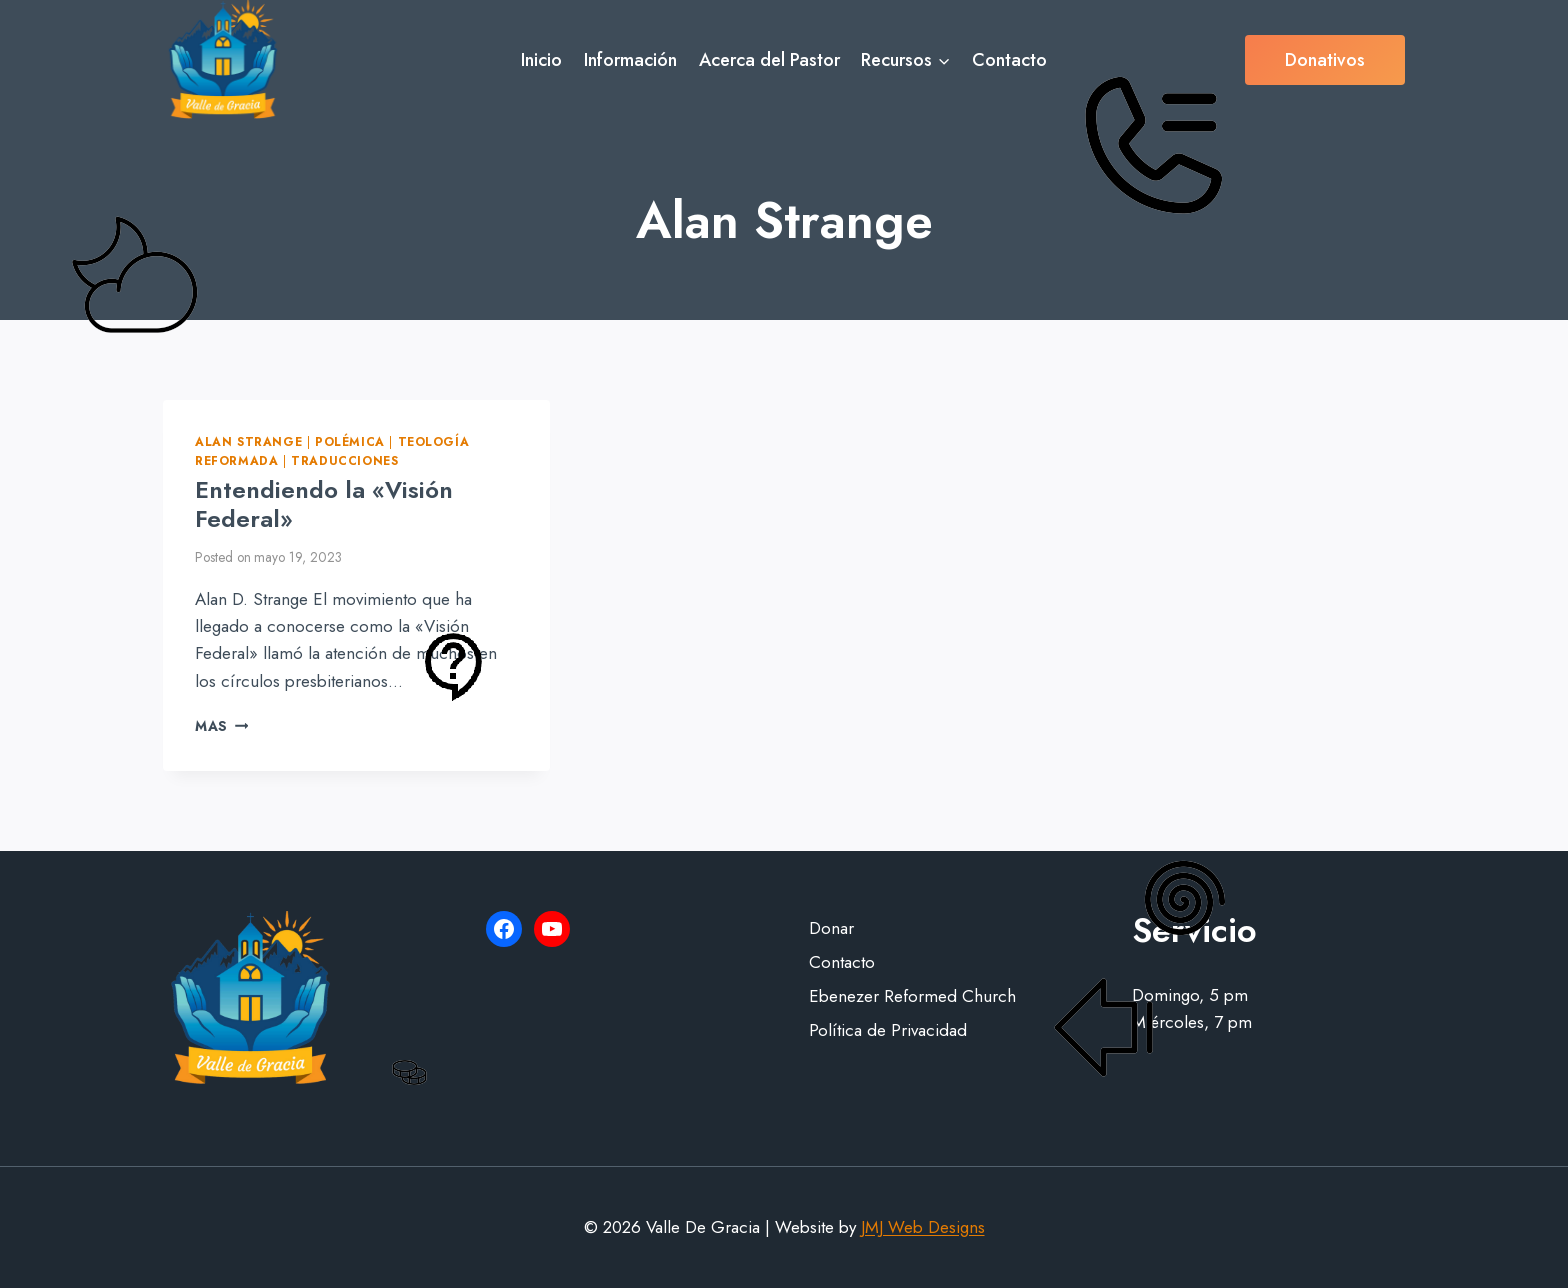  What do you see at coordinates (1156, 142) in the screenshot?
I see `view contact list or phone directory` at bounding box center [1156, 142].